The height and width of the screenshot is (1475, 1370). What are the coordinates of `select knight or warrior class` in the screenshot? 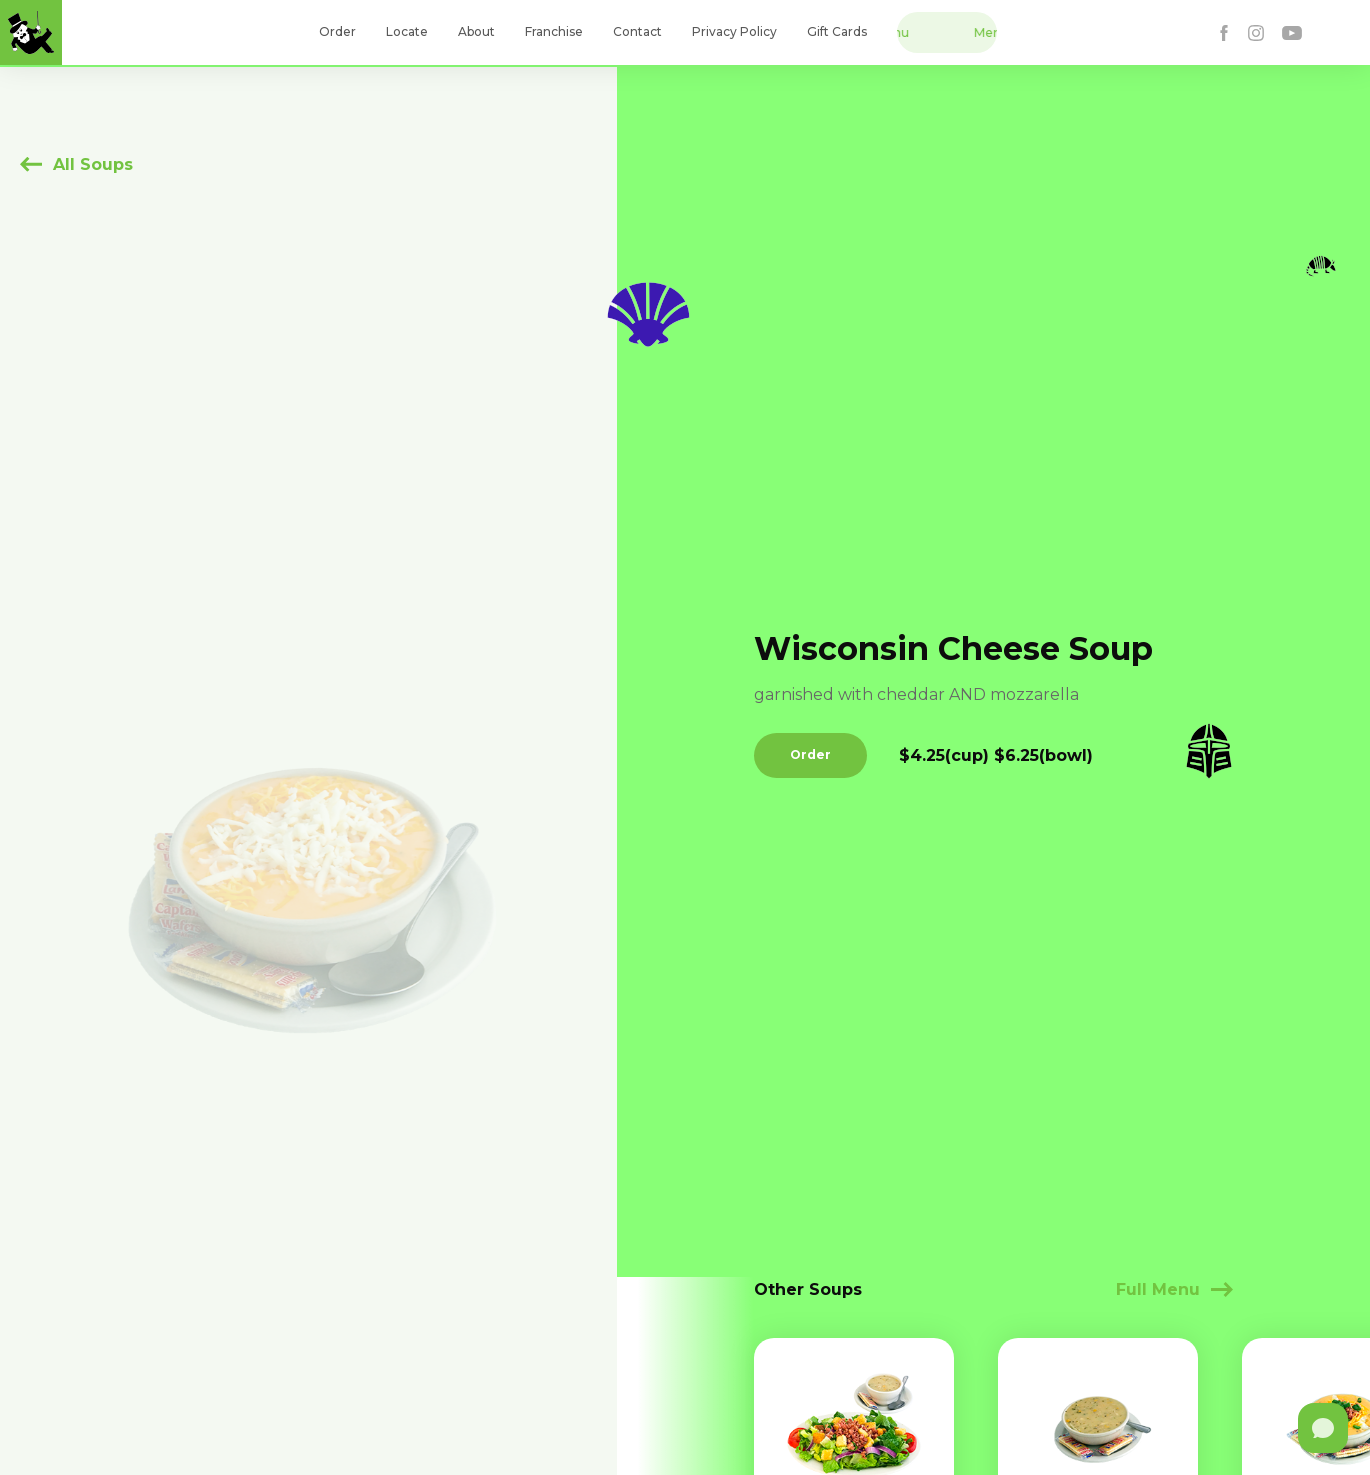 It's located at (1209, 750).